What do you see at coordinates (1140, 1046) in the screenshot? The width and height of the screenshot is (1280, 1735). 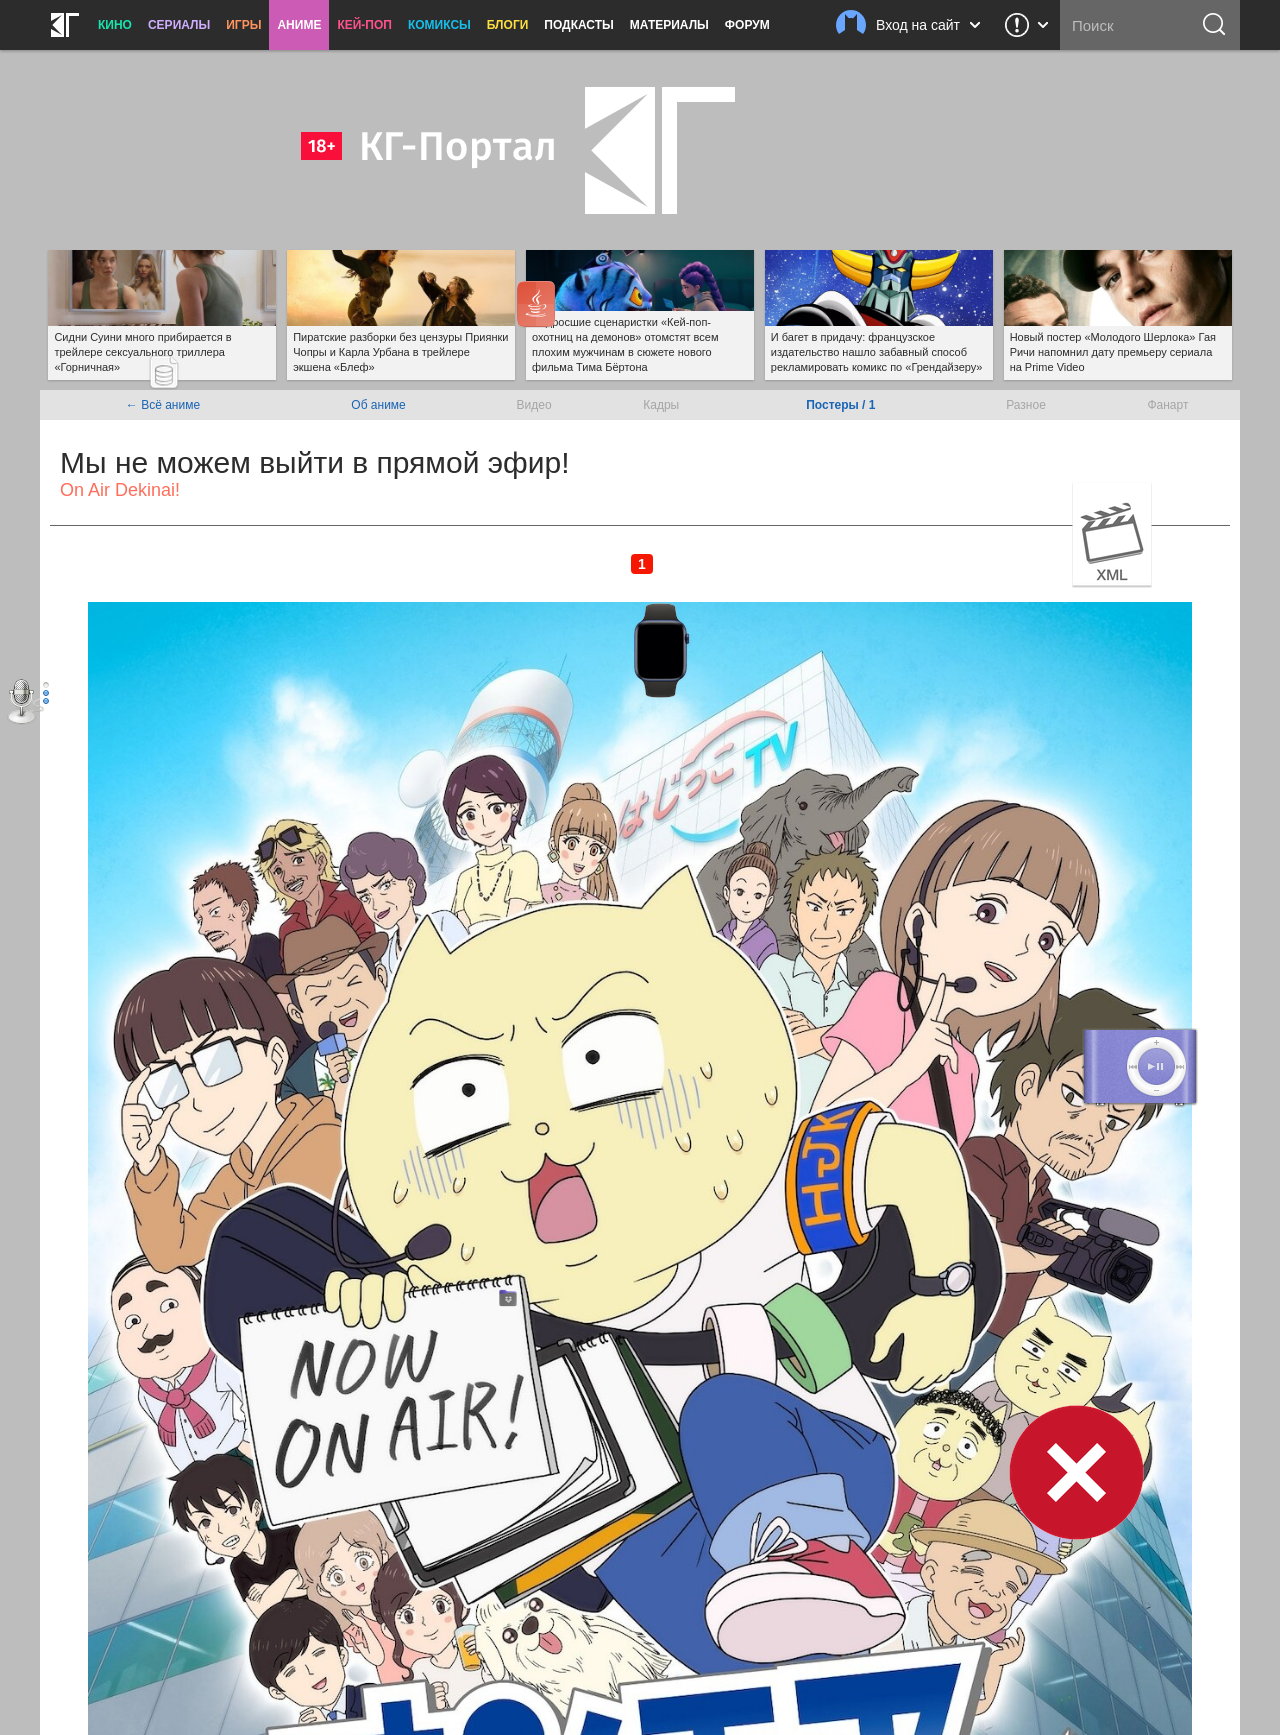 I see `iPod shuffle device connected` at bounding box center [1140, 1046].